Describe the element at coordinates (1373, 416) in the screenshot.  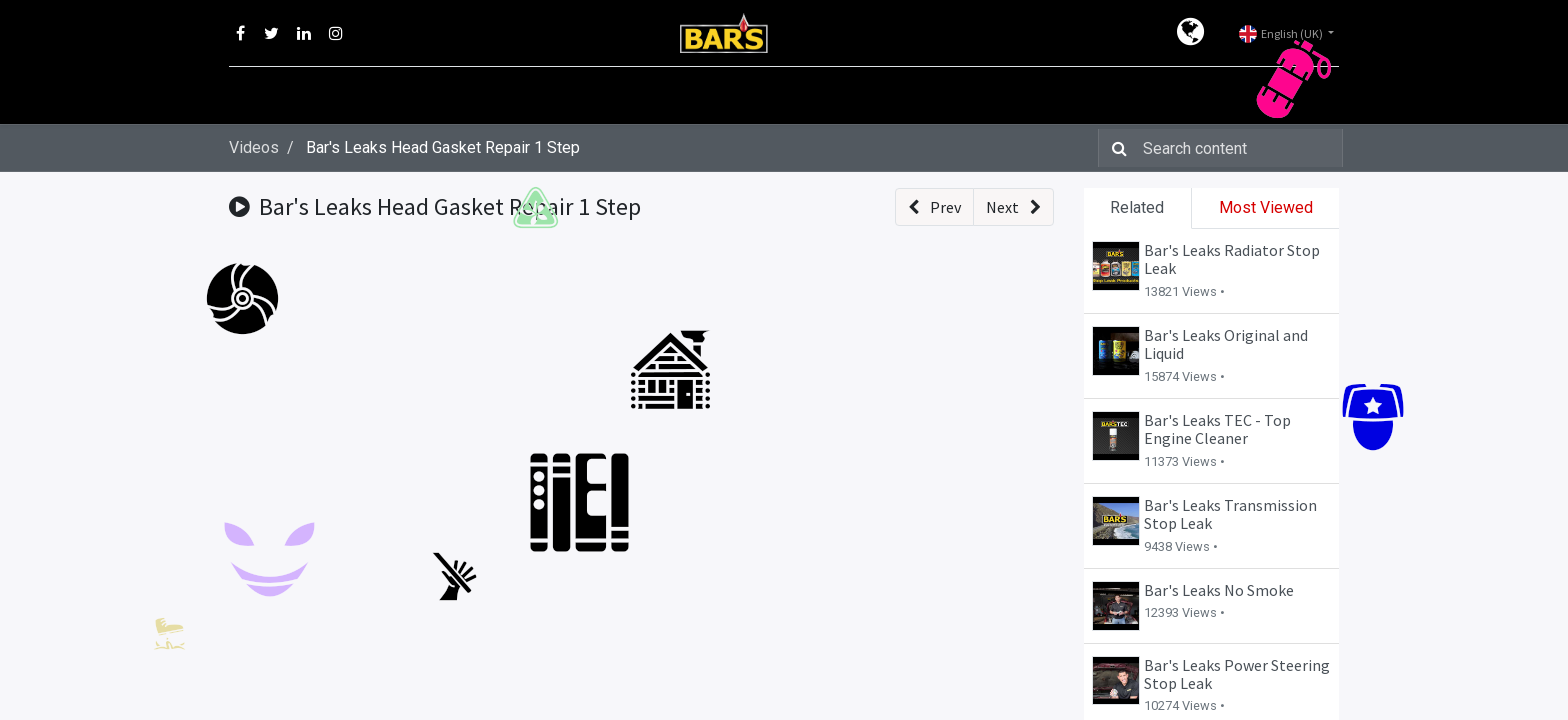
I see `select Russian-style winter hat accessory` at that location.